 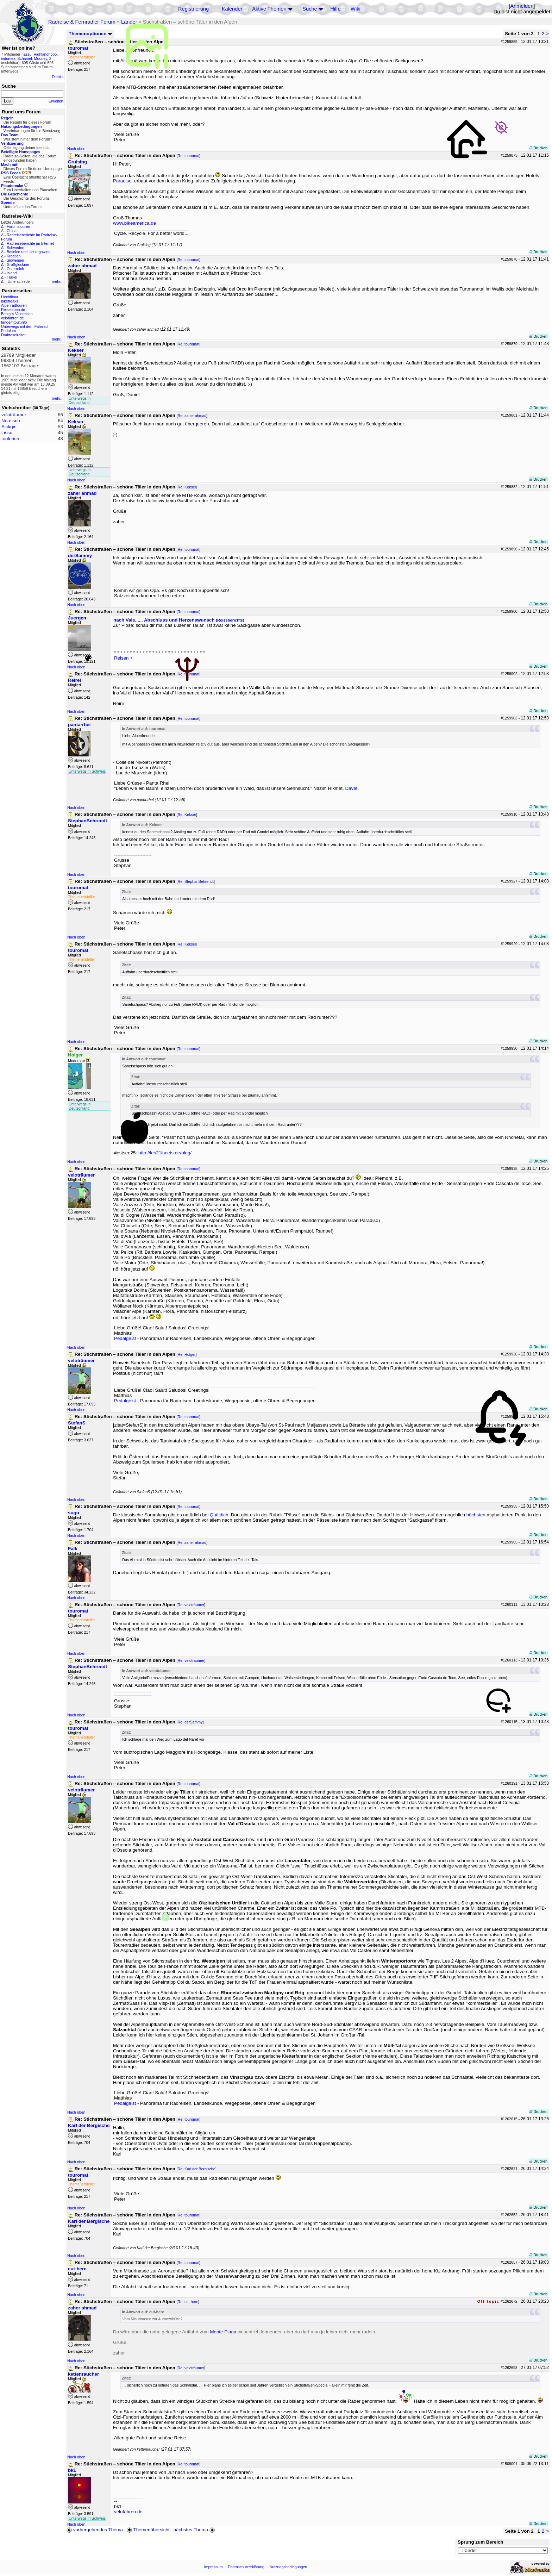 What do you see at coordinates (499, 1417) in the screenshot?
I see `notification triggered by an automated action or event` at bounding box center [499, 1417].